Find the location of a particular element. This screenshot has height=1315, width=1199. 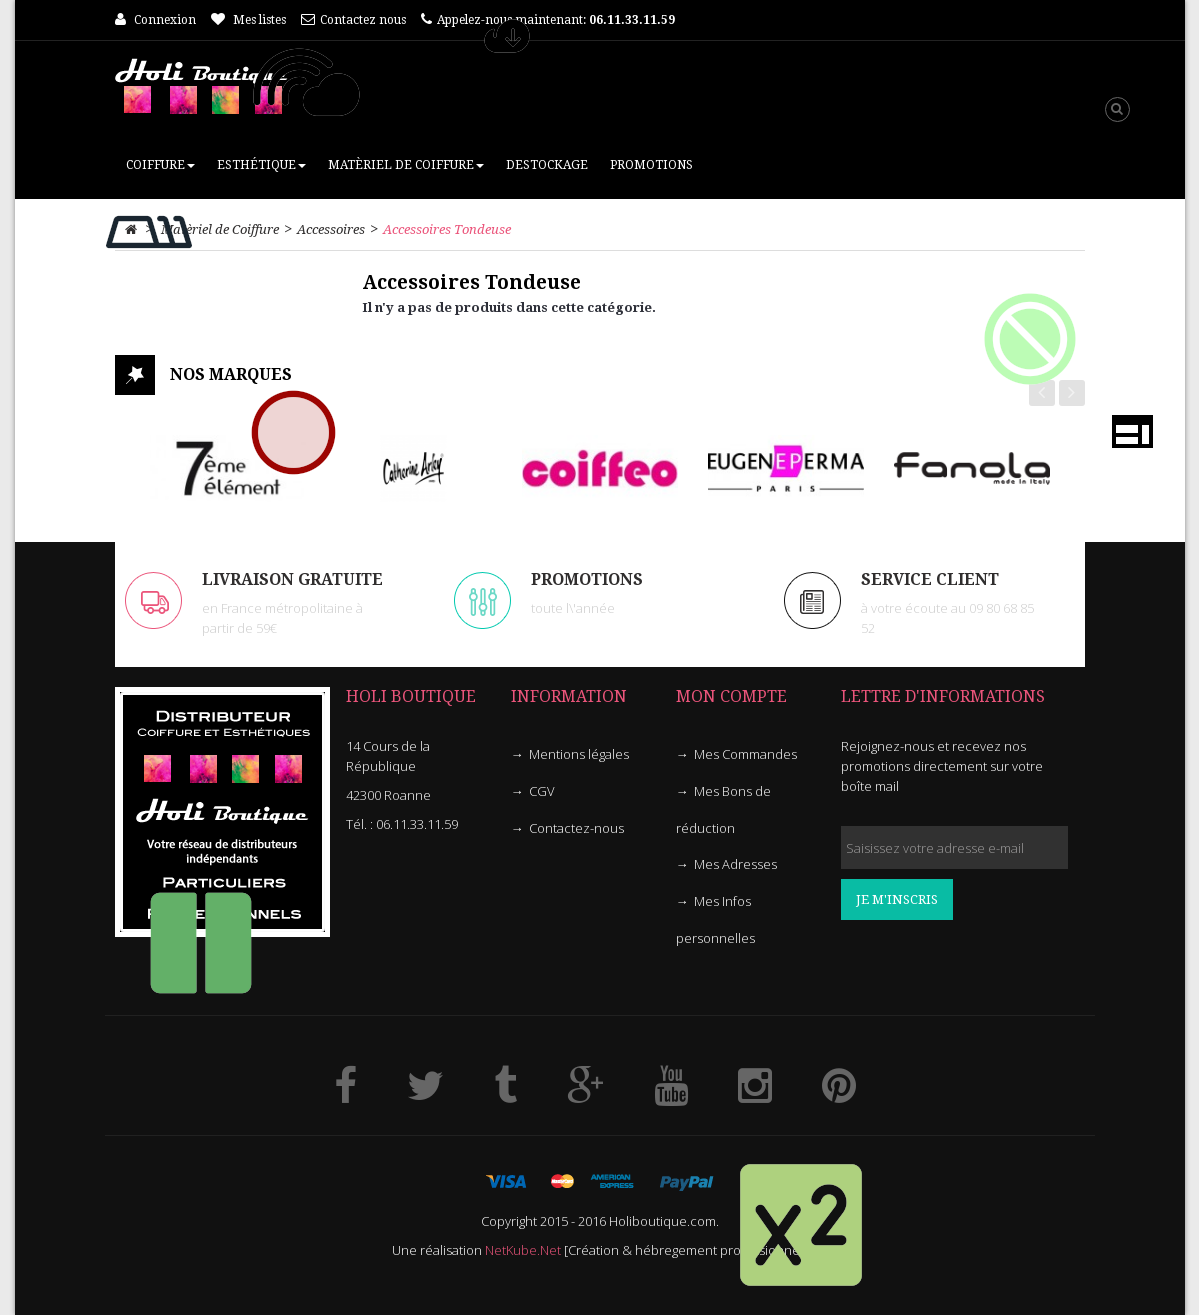

indicates a blocked or prohibited action is located at coordinates (1030, 339).